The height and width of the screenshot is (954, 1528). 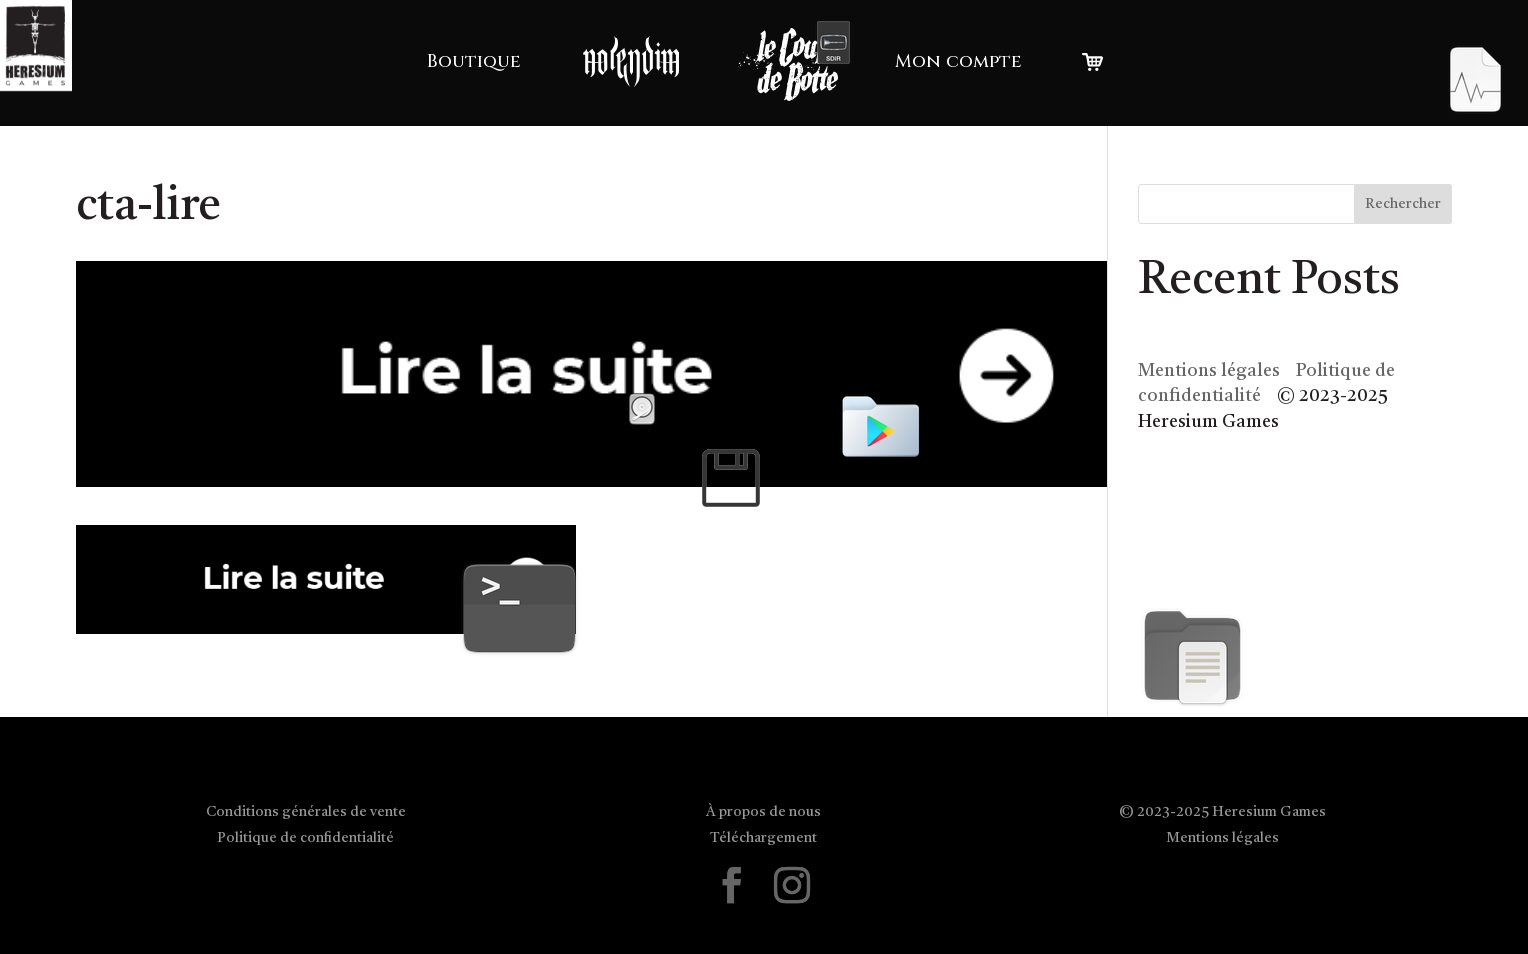 I want to click on open the disk management utility, so click(x=642, y=409).